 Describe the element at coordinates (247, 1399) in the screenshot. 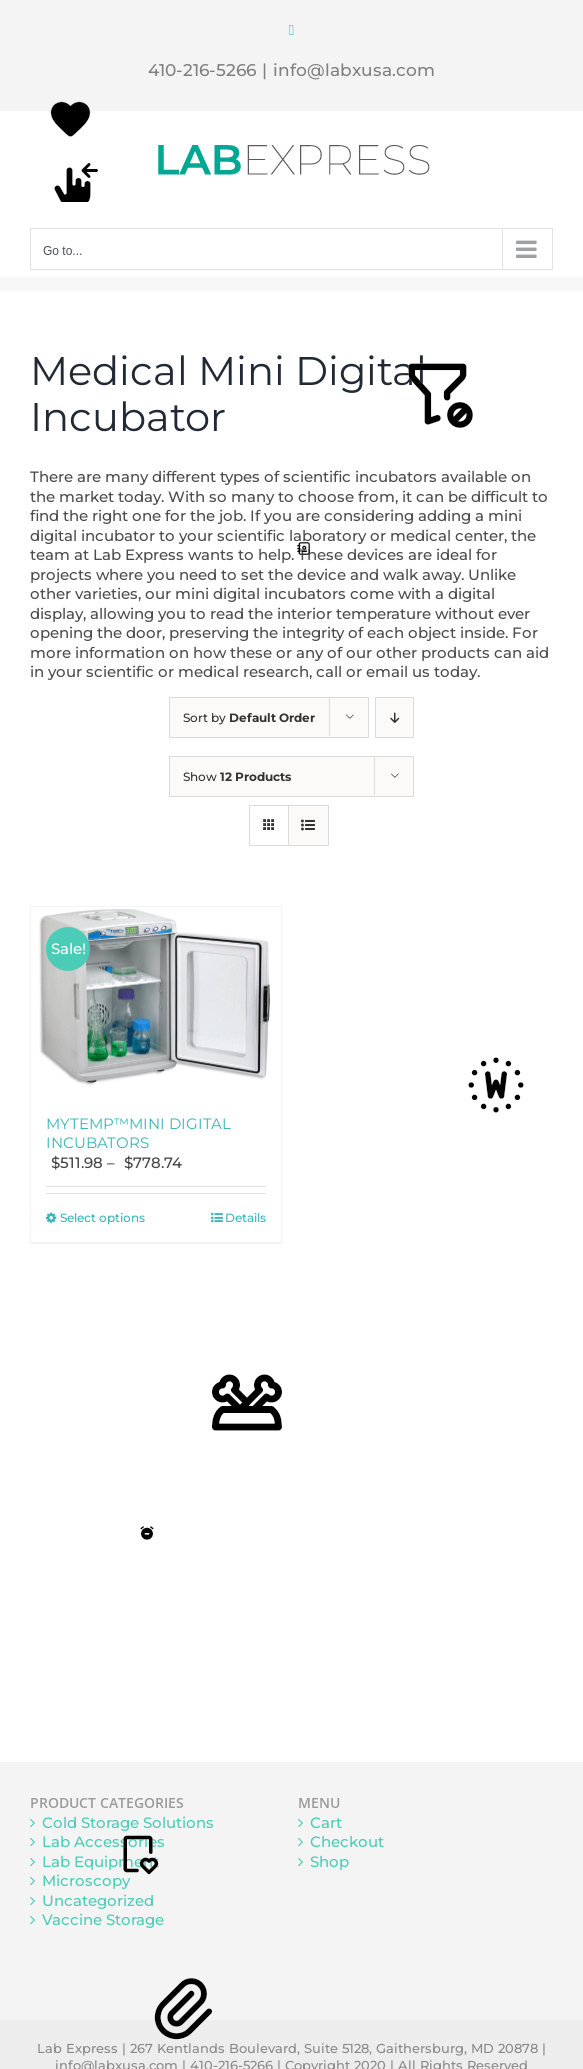

I see `access pet feeding schedule` at that location.